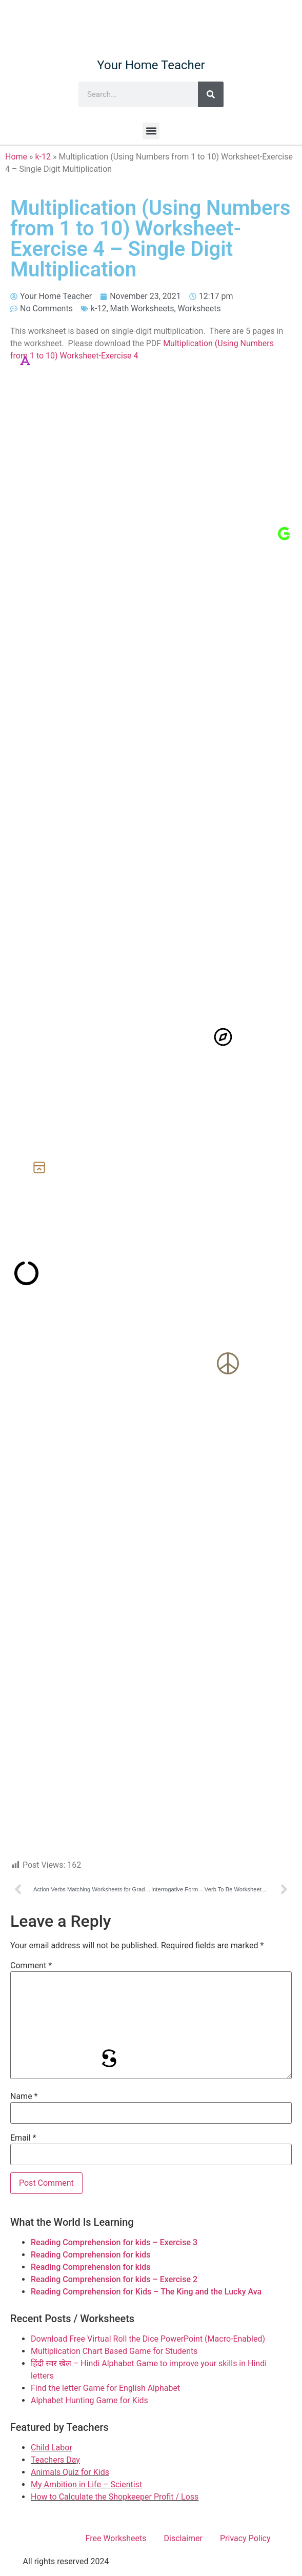 This screenshot has height=2576, width=302. Describe the element at coordinates (228, 1363) in the screenshot. I see `indicates a peaceful or non-violent mode/setting` at that location.